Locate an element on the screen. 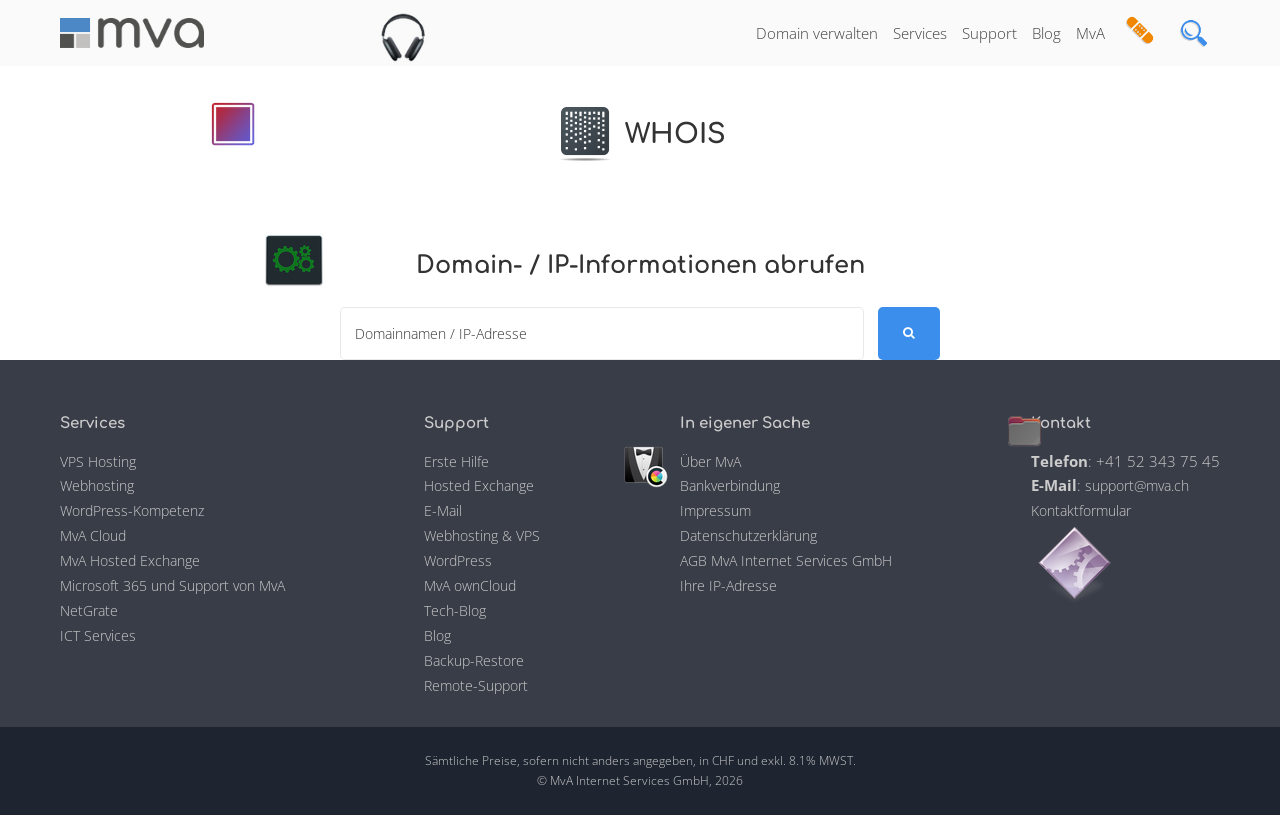 The width and height of the screenshot is (1280, 815). open a folder or directory is located at coordinates (1024, 430).